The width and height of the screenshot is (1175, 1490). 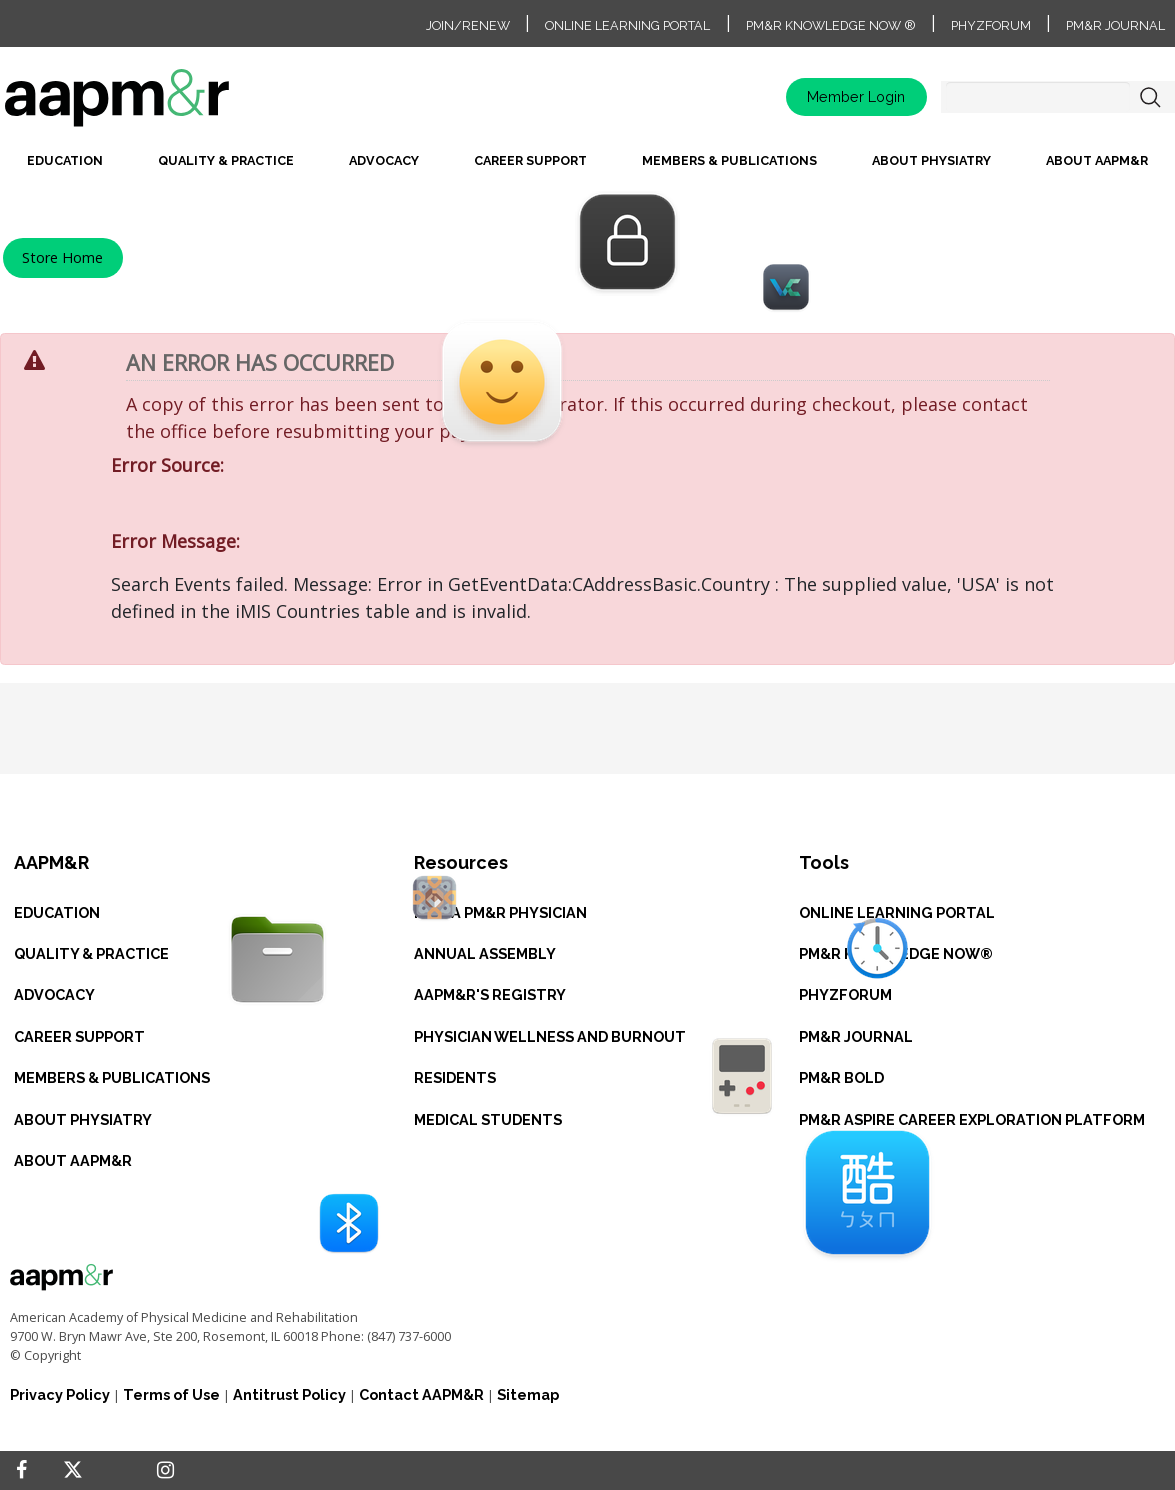 I want to click on customize emoji and emoticon preferences, so click(x=502, y=382).